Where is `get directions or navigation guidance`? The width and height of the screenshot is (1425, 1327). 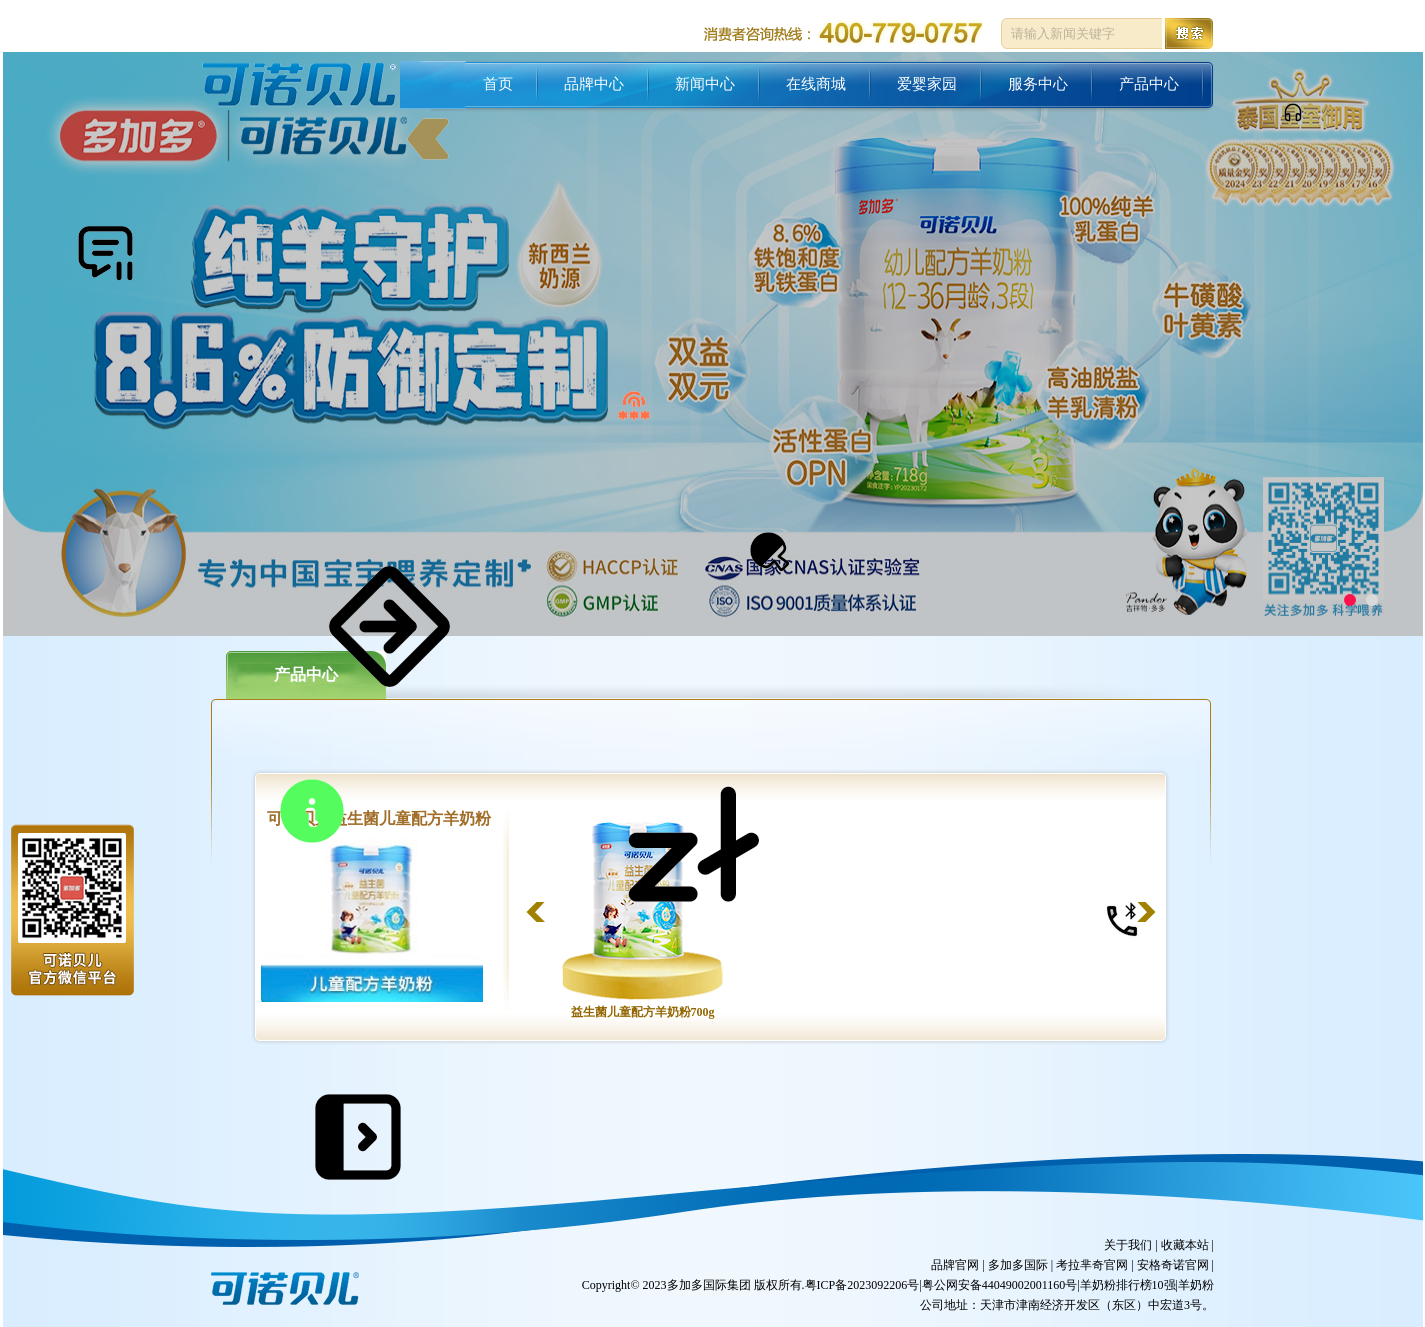
get directions or navigation guidance is located at coordinates (389, 626).